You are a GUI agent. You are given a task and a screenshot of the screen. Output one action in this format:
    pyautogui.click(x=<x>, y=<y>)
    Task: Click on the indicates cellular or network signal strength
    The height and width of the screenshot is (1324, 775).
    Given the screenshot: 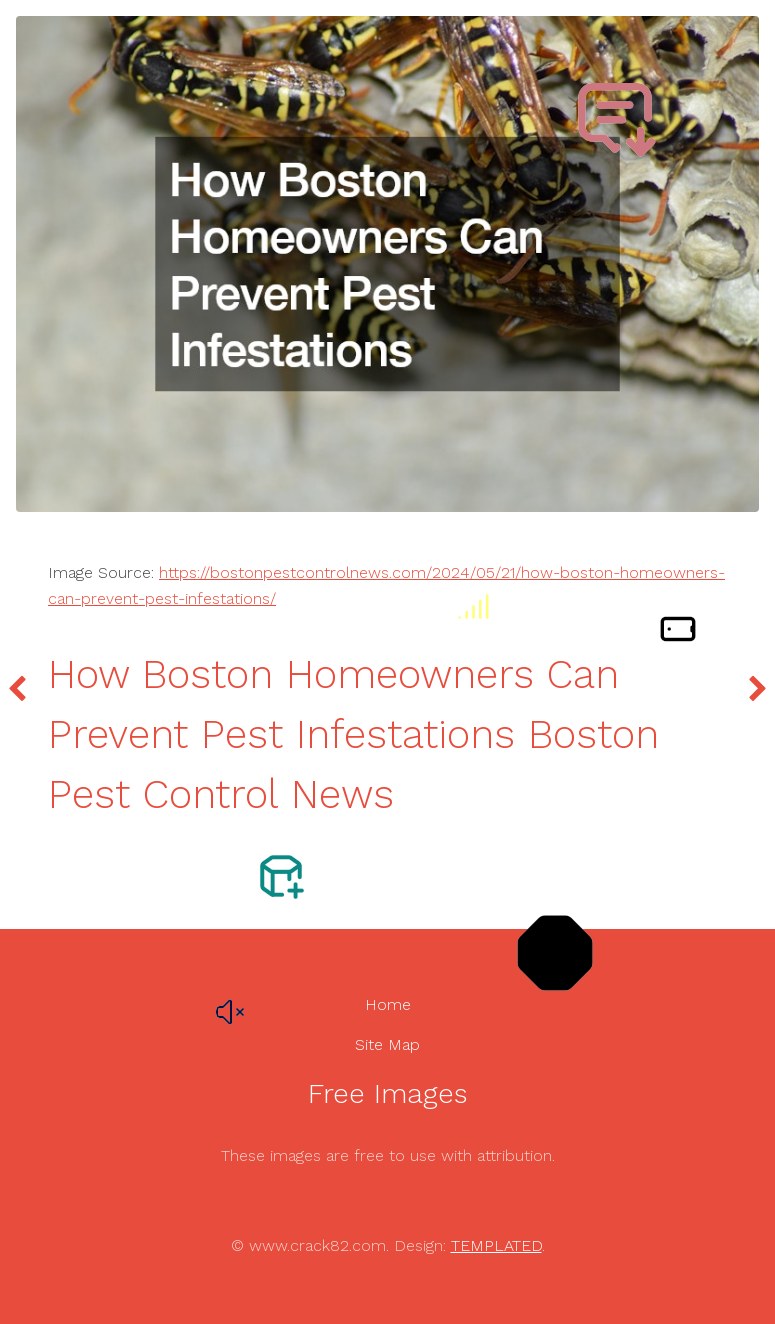 What is the action you would take?
    pyautogui.click(x=473, y=606)
    